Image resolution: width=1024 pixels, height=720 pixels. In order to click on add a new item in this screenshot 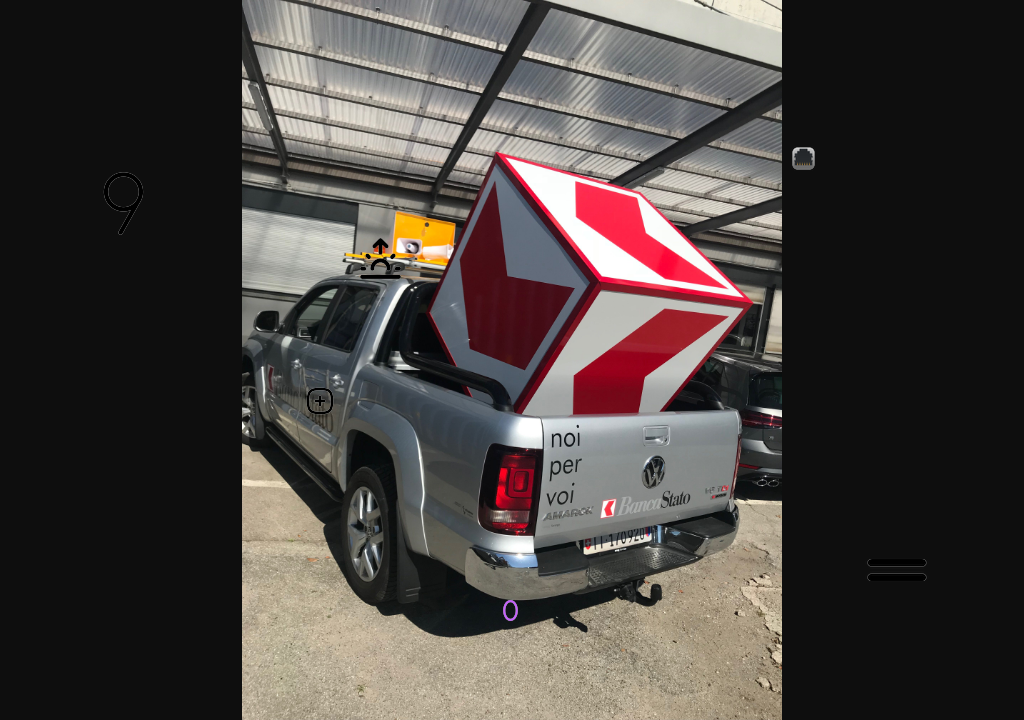, I will do `click(320, 401)`.